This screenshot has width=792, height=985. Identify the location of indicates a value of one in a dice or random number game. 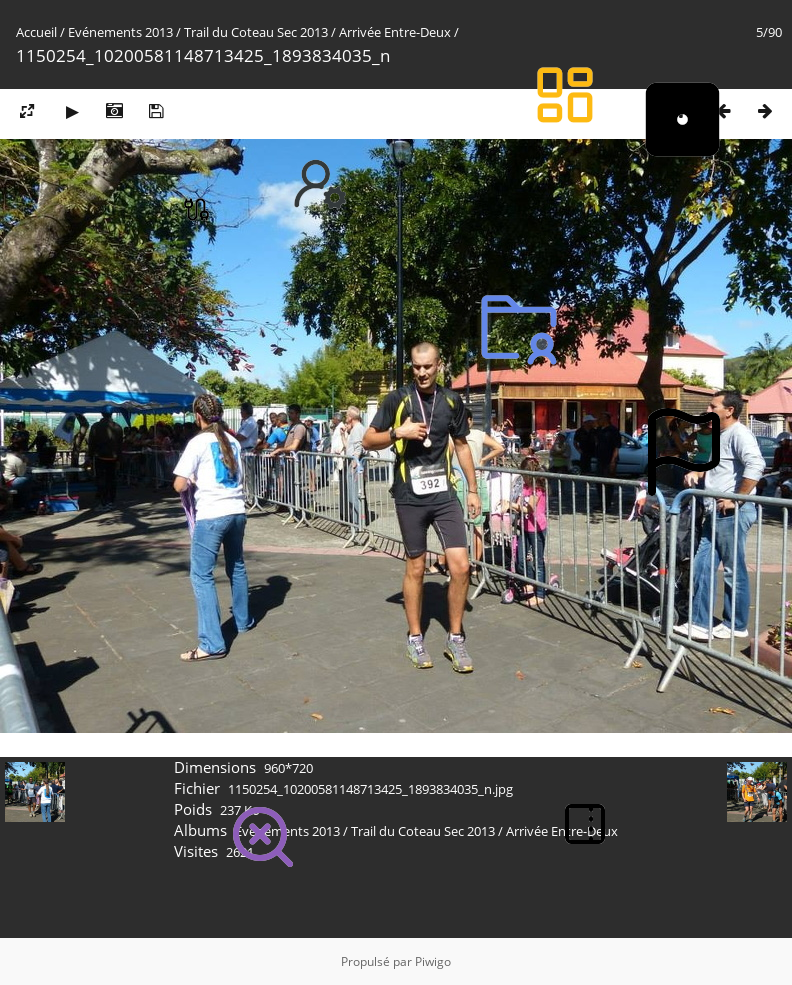
(682, 119).